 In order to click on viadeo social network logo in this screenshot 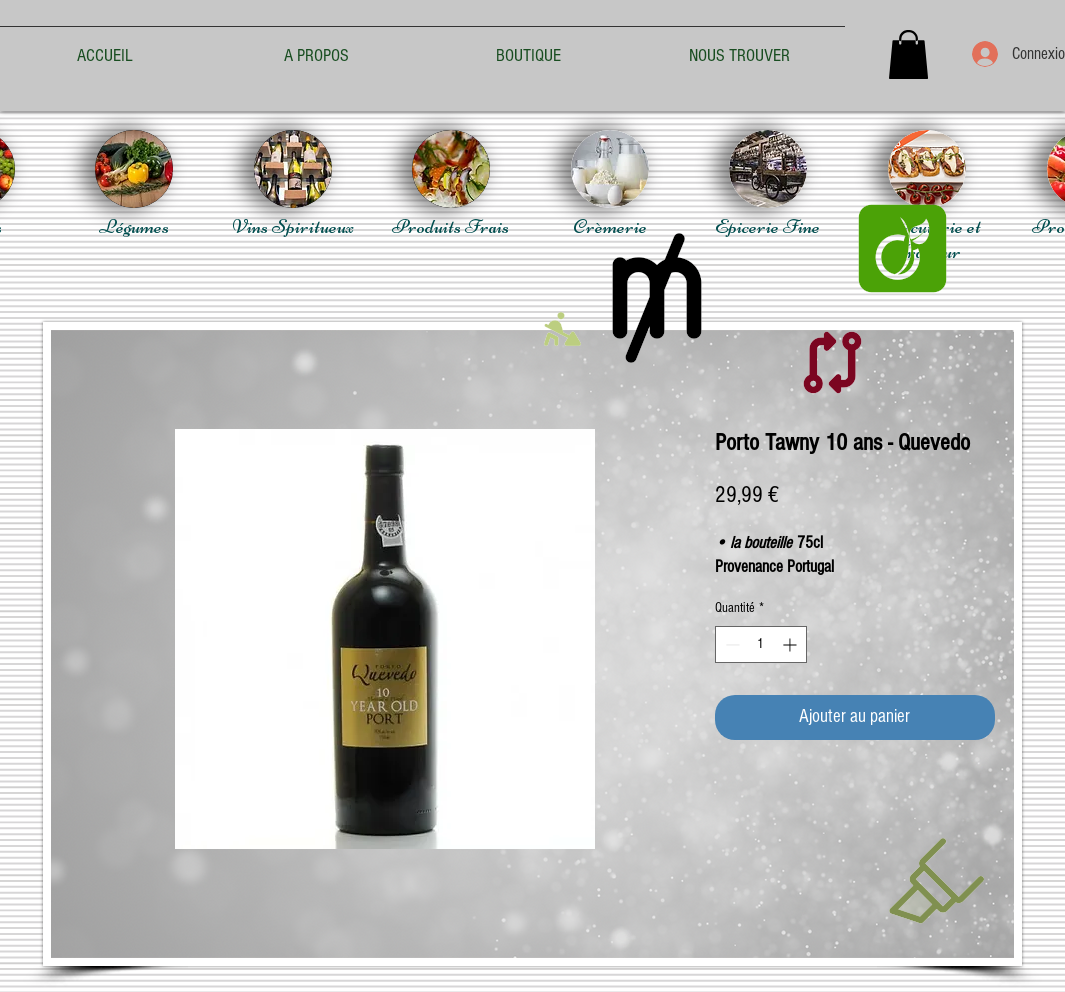, I will do `click(902, 248)`.